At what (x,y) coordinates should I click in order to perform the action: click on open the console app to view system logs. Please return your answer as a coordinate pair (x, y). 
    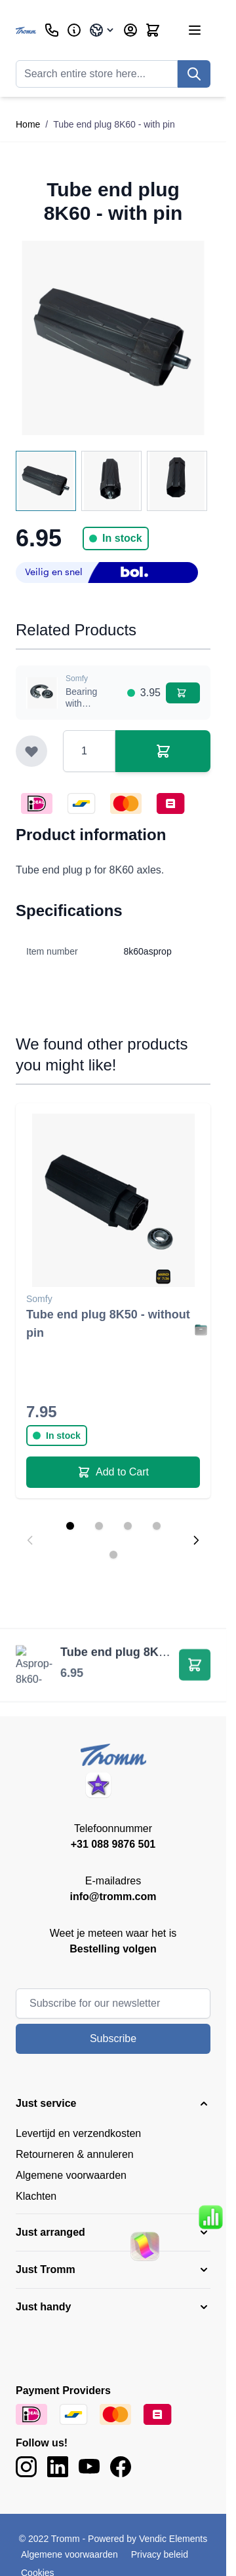
    Looking at the image, I should click on (163, 1277).